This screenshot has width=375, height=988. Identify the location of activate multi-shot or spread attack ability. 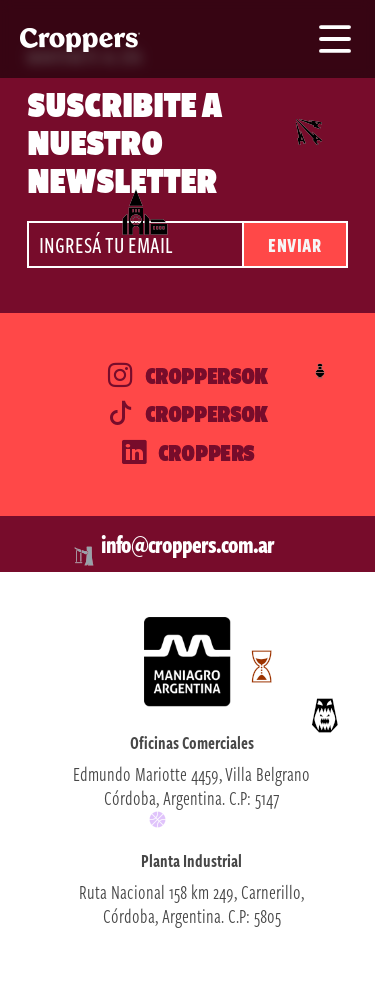
(309, 132).